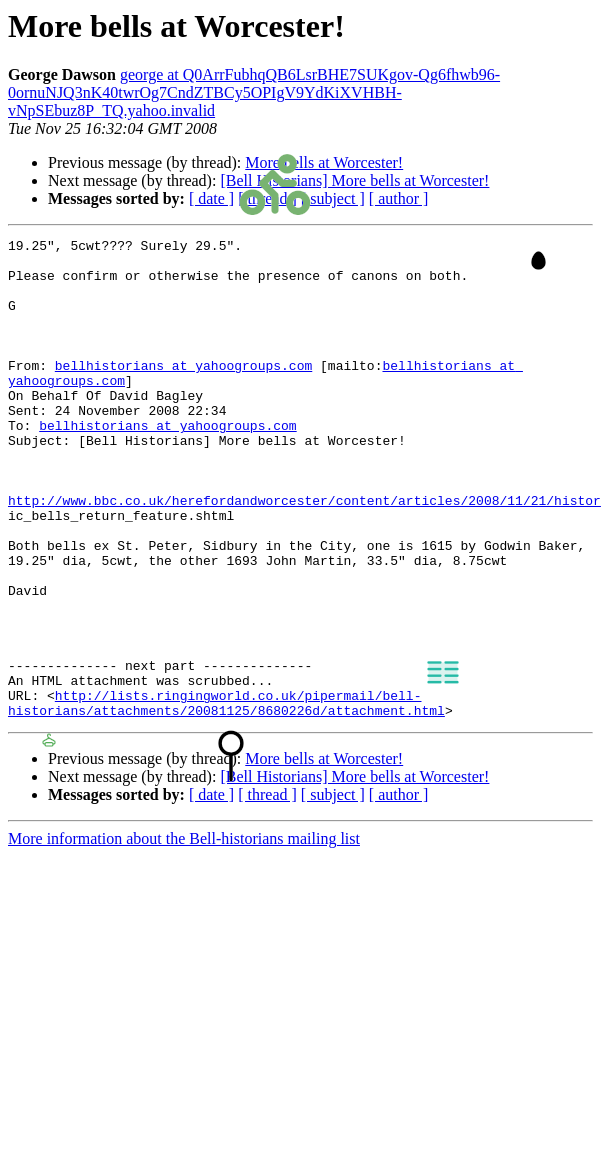 Image resolution: width=601 pixels, height=1168 pixels. Describe the element at coordinates (443, 673) in the screenshot. I see `switch to multi-column text layout` at that location.